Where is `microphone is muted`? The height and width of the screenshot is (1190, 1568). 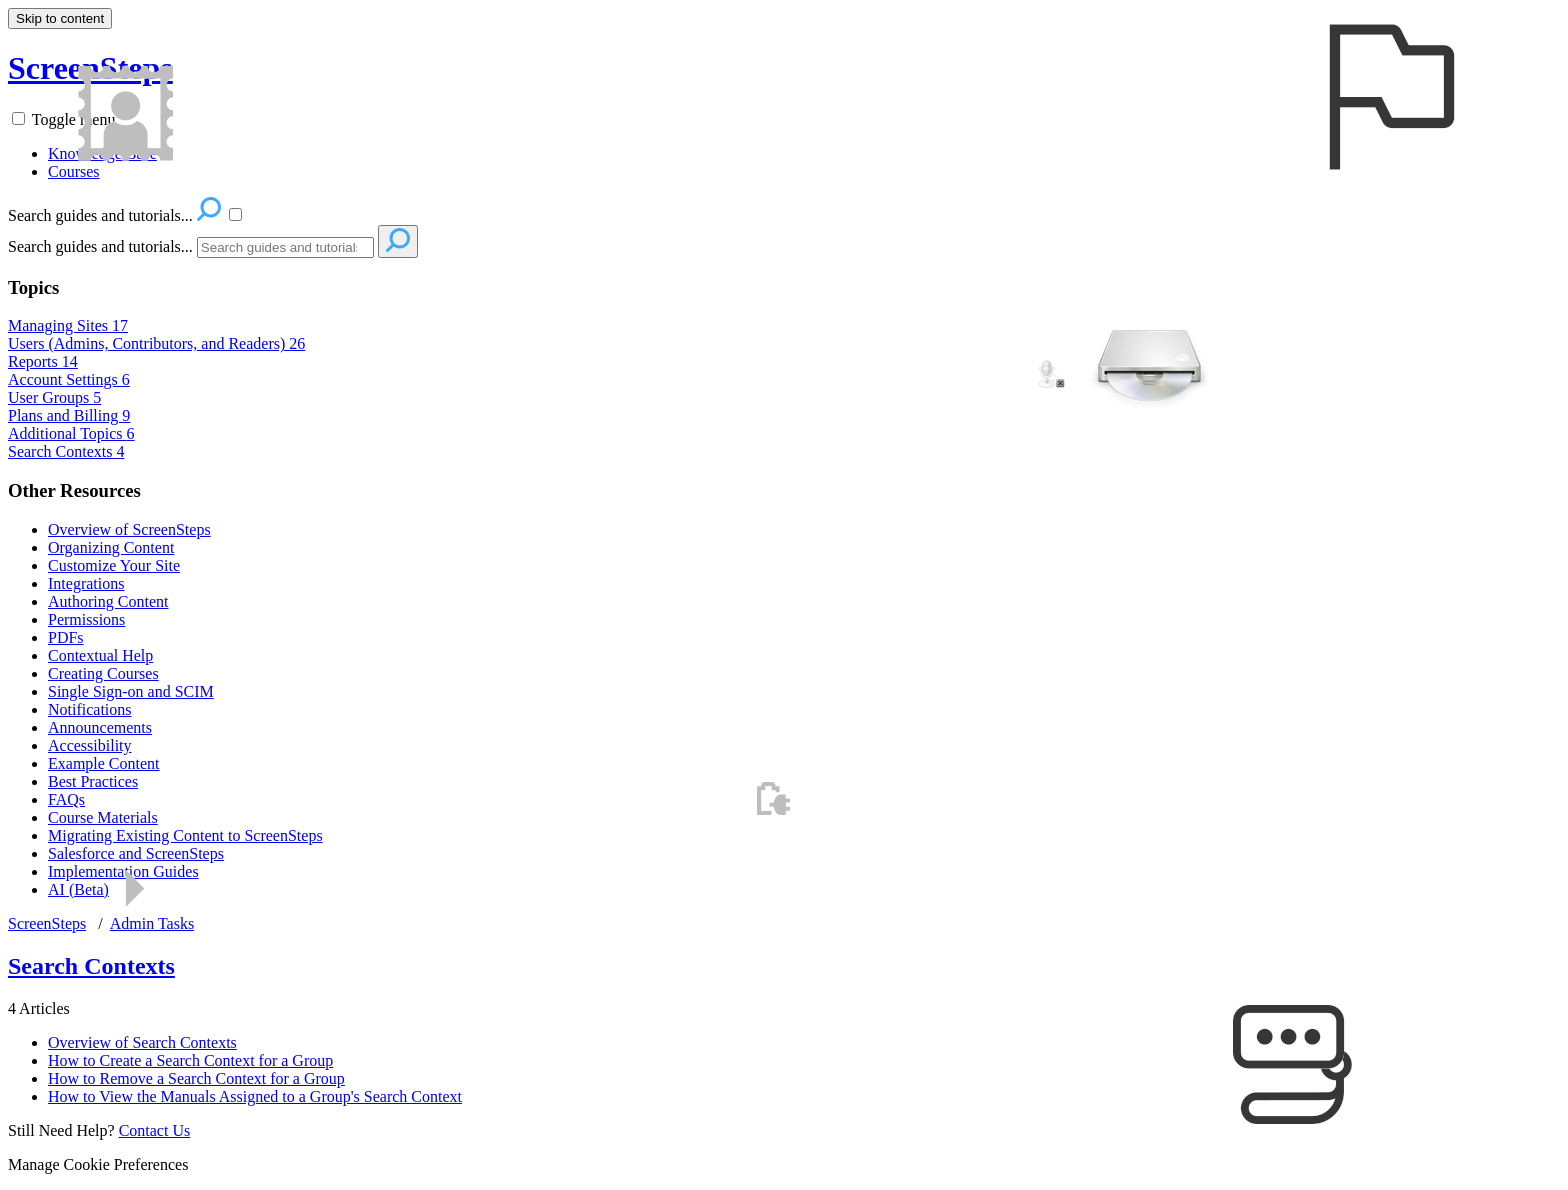 microphone is muted is located at coordinates (1051, 374).